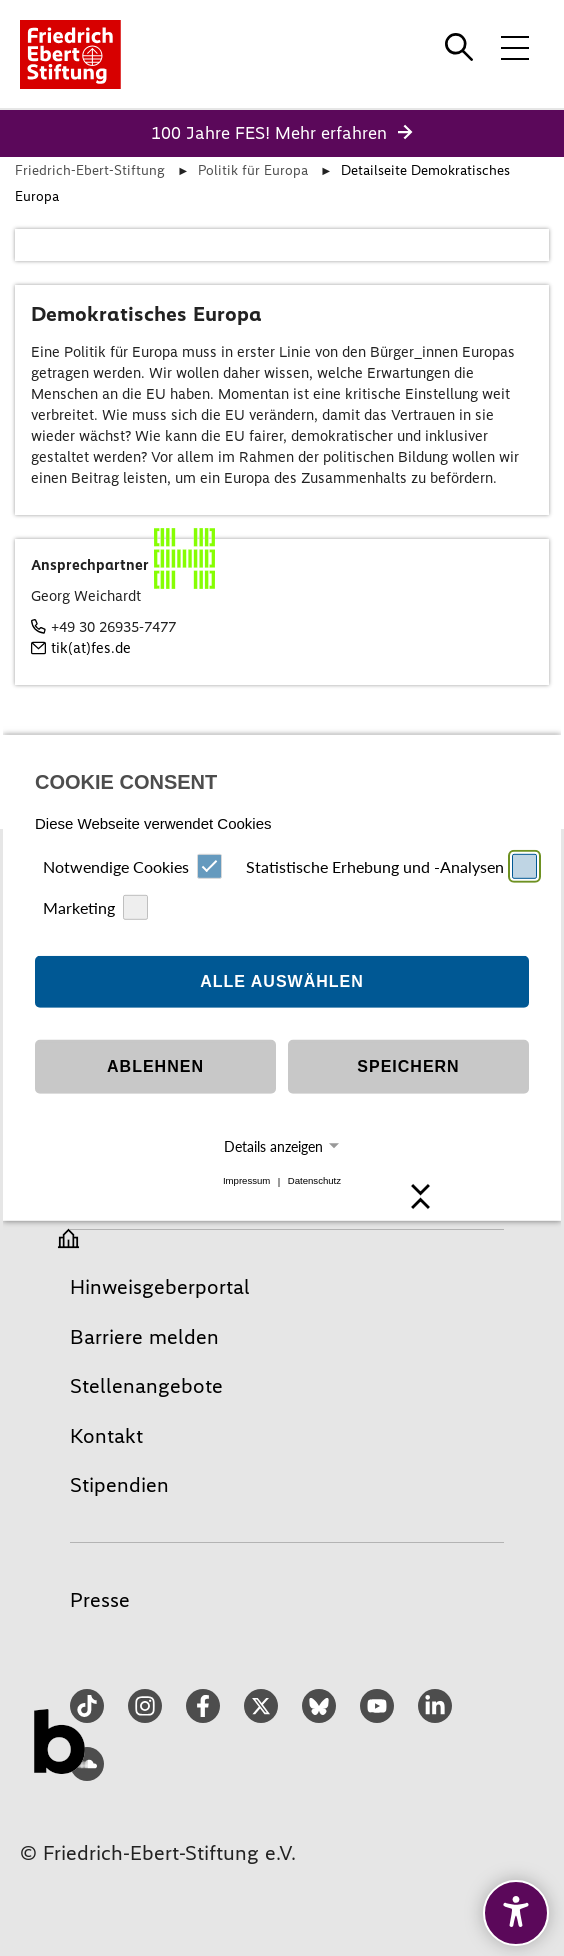  What do you see at coordinates (184, 558) in the screenshot?
I see `launch htop system monitoring application` at bounding box center [184, 558].